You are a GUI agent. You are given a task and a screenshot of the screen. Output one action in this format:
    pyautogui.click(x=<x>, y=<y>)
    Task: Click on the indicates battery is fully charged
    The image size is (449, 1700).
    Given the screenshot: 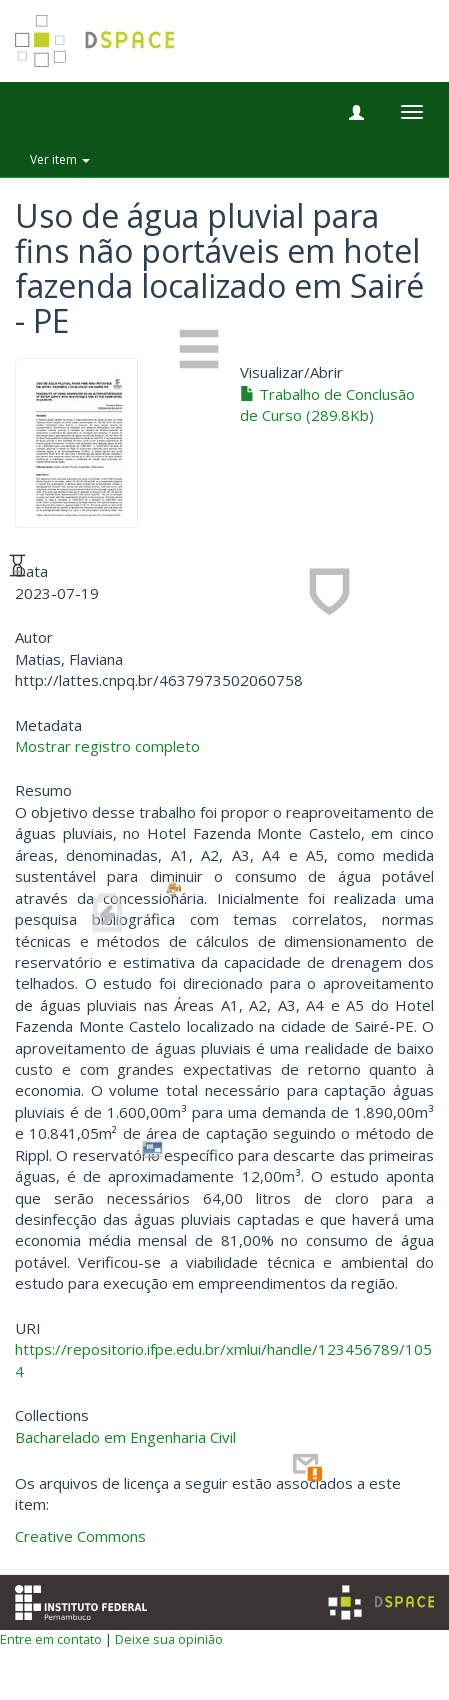 What is the action you would take?
    pyautogui.click(x=107, y=912)
    